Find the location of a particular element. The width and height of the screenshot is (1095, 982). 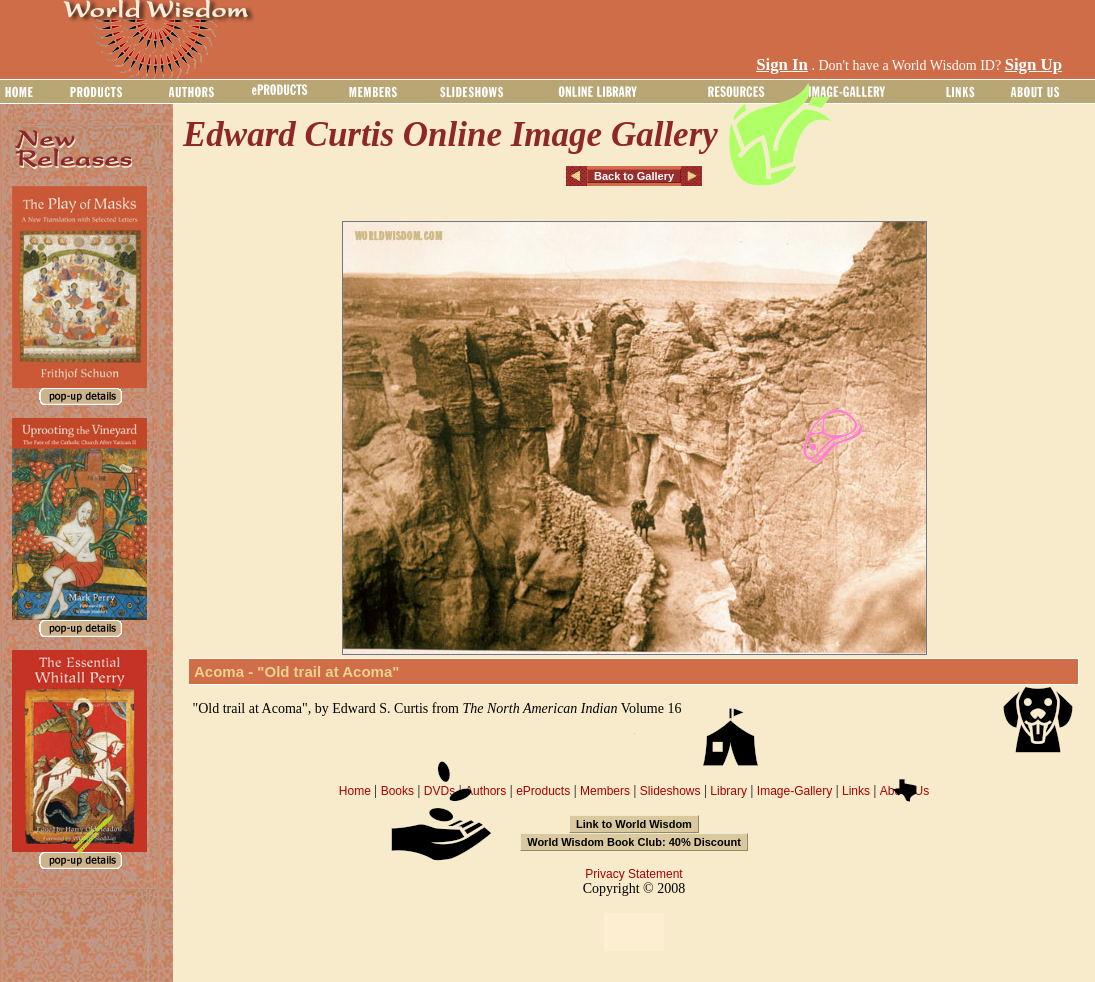

indicates a new sprout or growth stage in a farming game is located at coordinates (780, 134).